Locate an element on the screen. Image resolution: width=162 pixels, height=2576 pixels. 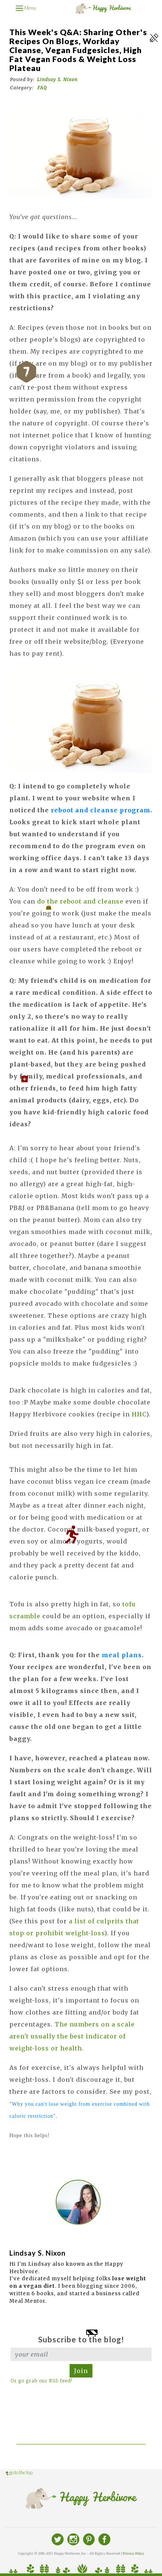
indicates a blocked or restricted area is located at coordinates (92, 2333).